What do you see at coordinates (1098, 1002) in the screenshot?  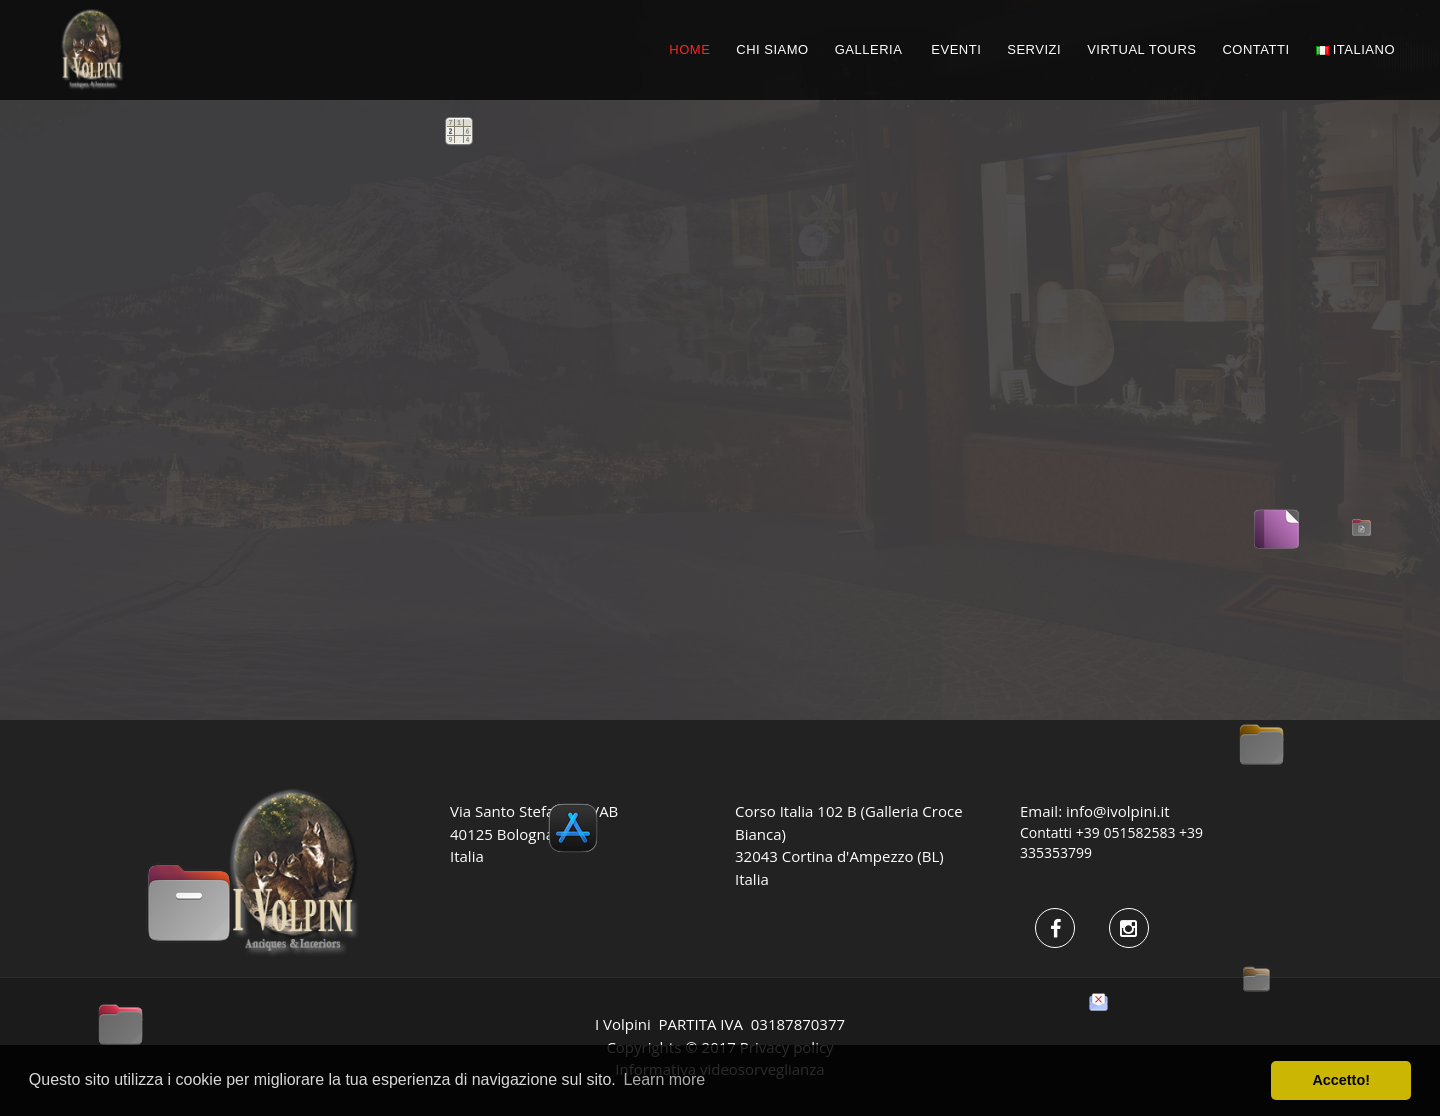 I see `mark email as junk or spam` at bounding box center [1098, 1002].